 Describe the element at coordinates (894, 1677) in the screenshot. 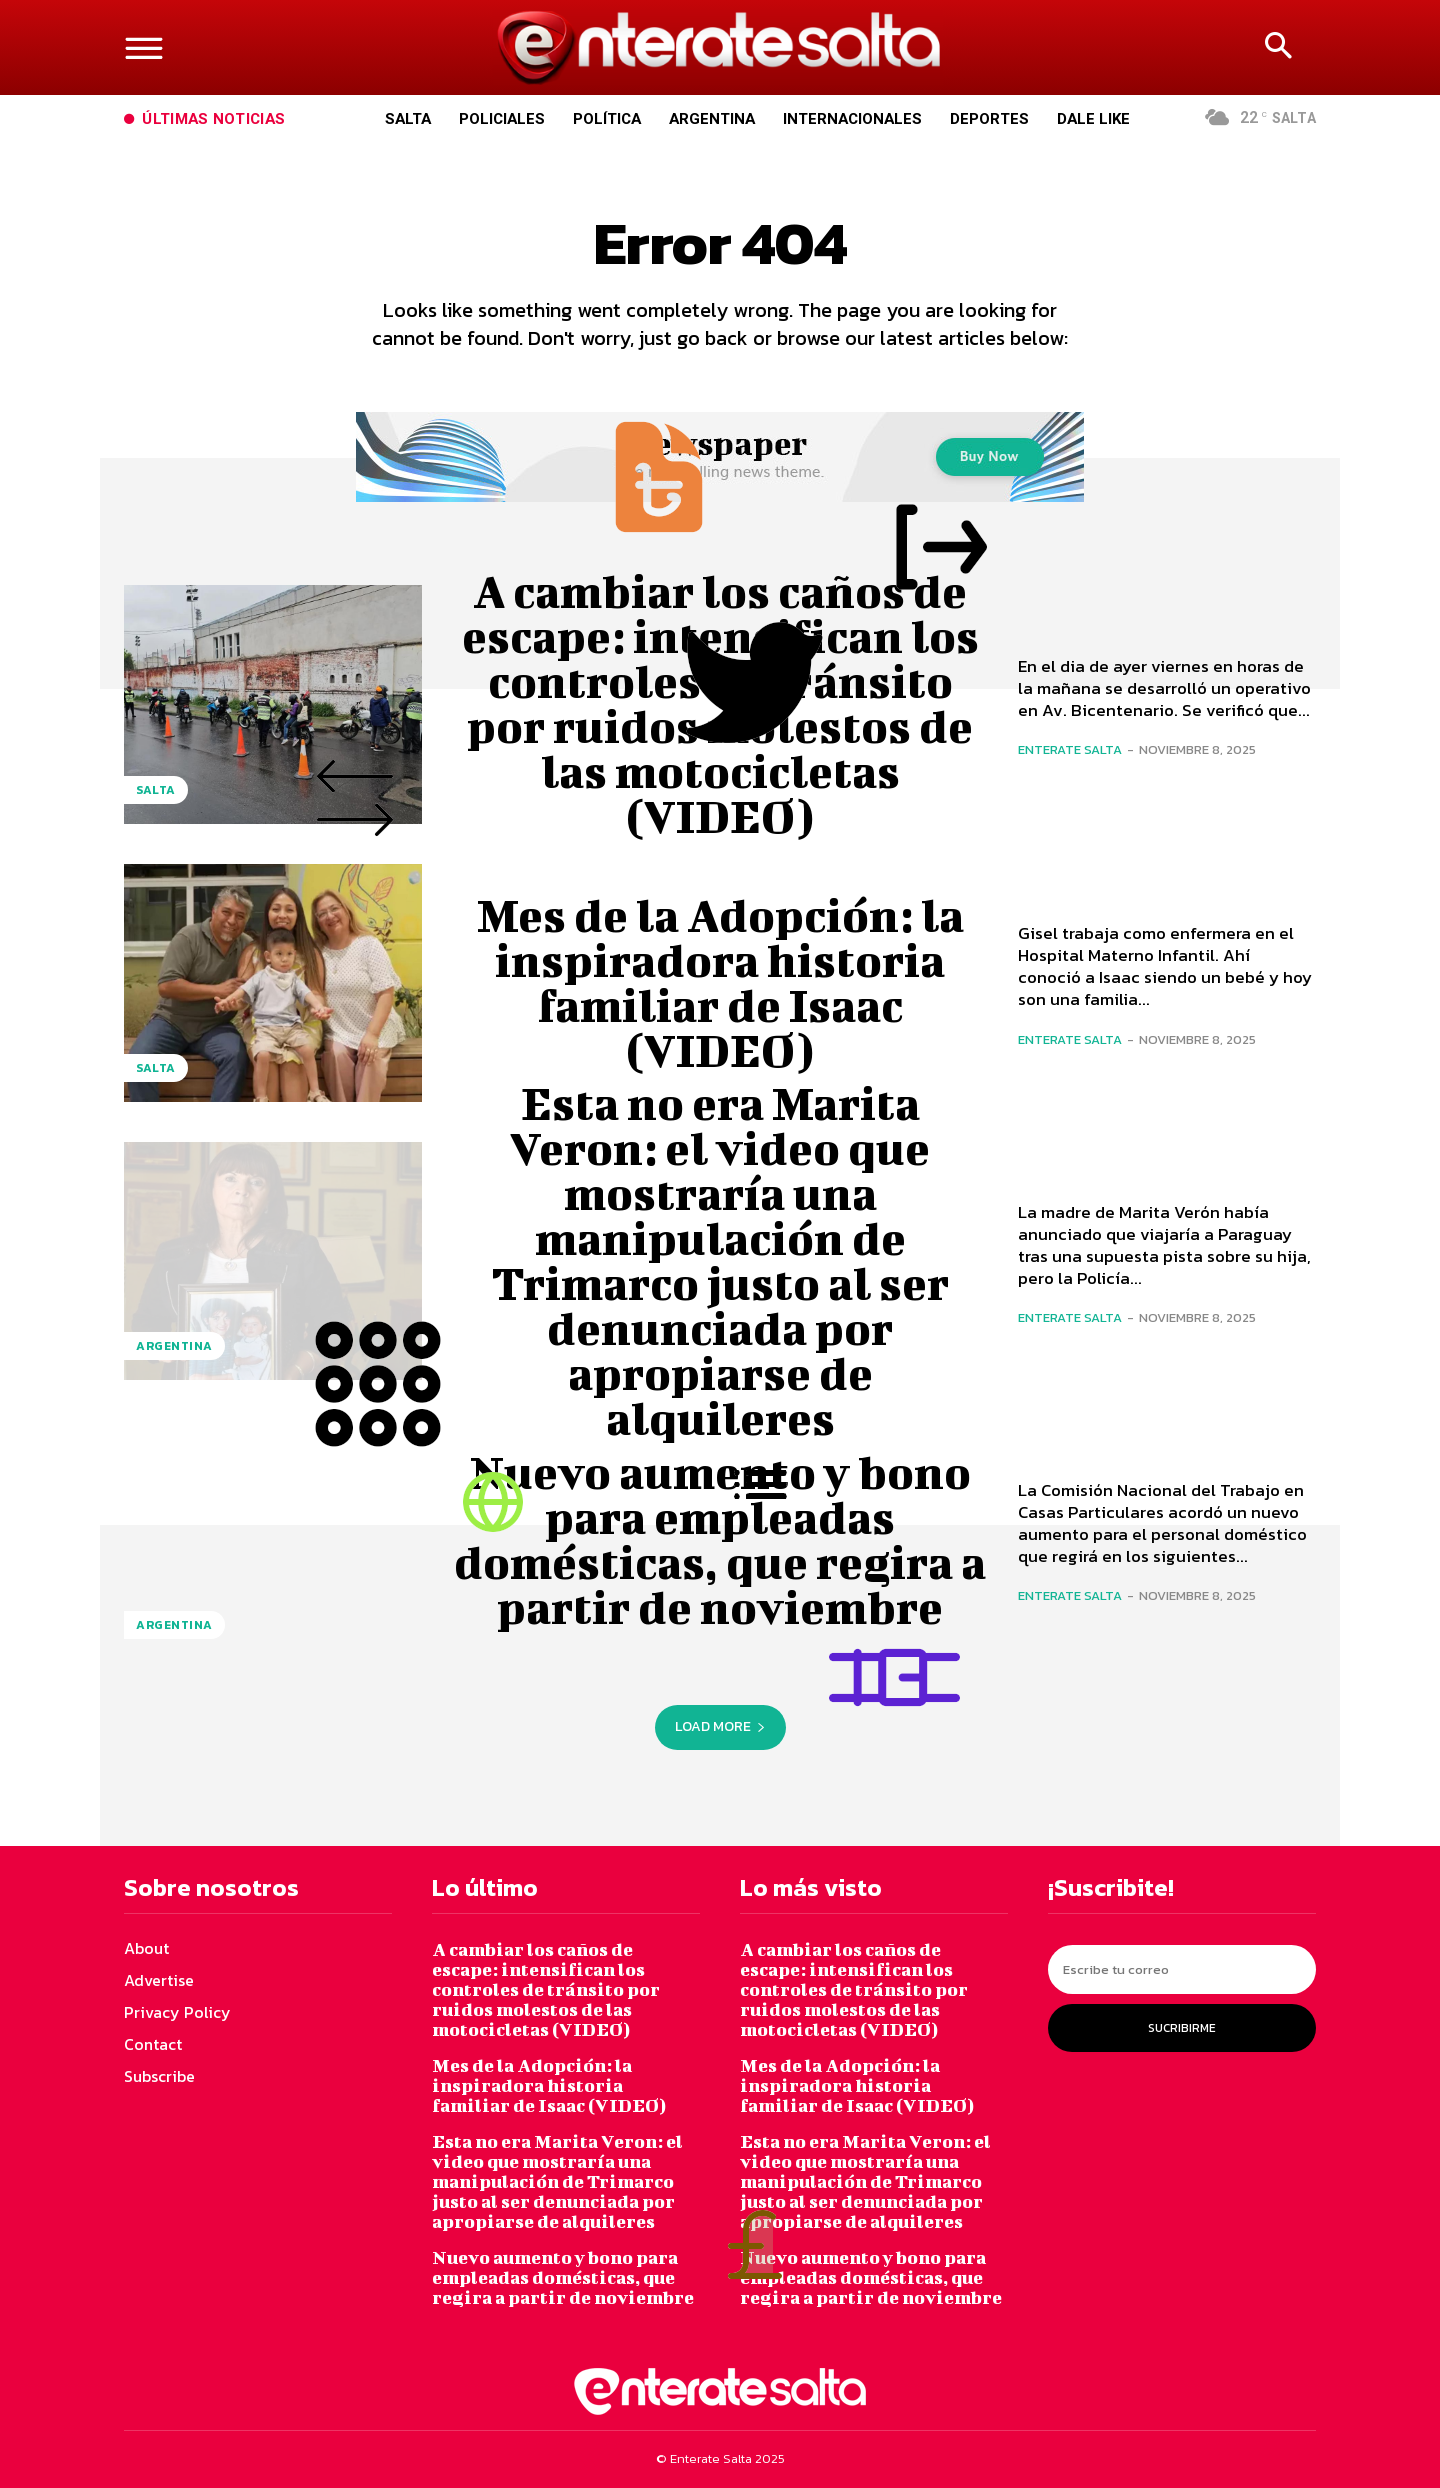

I see `adjust belt or strap settings` at that location.